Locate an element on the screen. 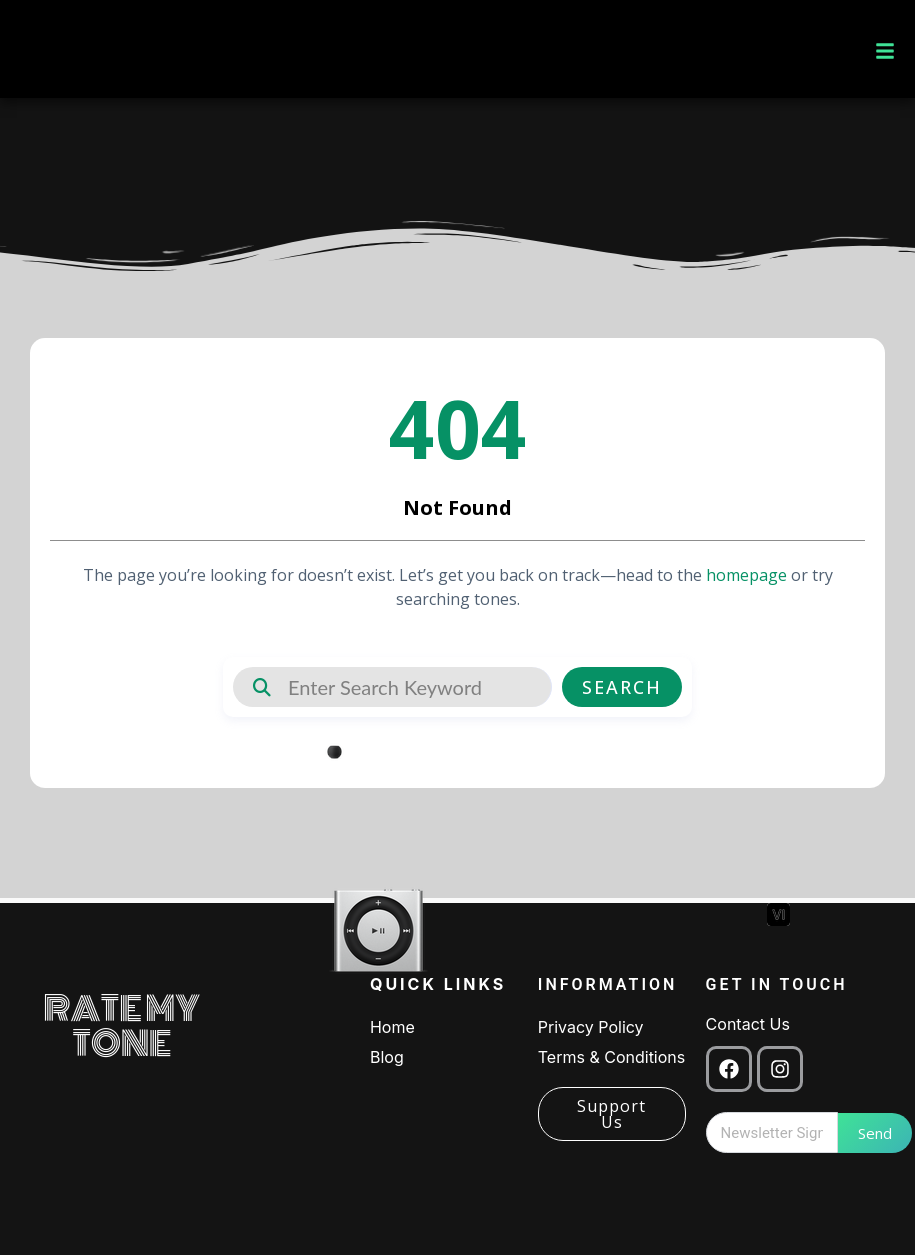 The height and width of the screenshot is (1255, 915). switch to vietnamese keyboard input method is located at coordinates (778, 914).